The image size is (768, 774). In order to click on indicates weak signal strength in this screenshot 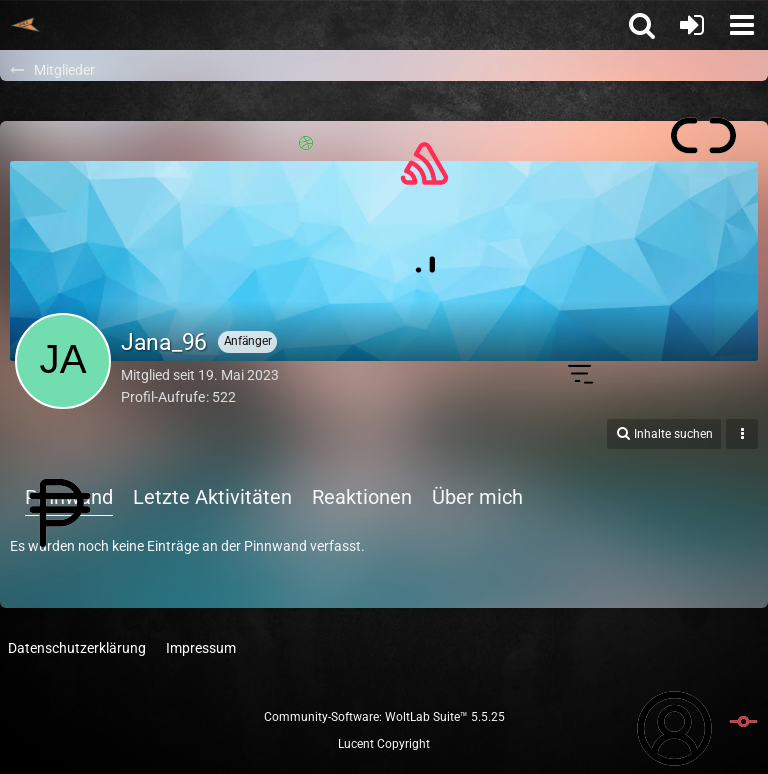, I will do `click(446, 248)`.